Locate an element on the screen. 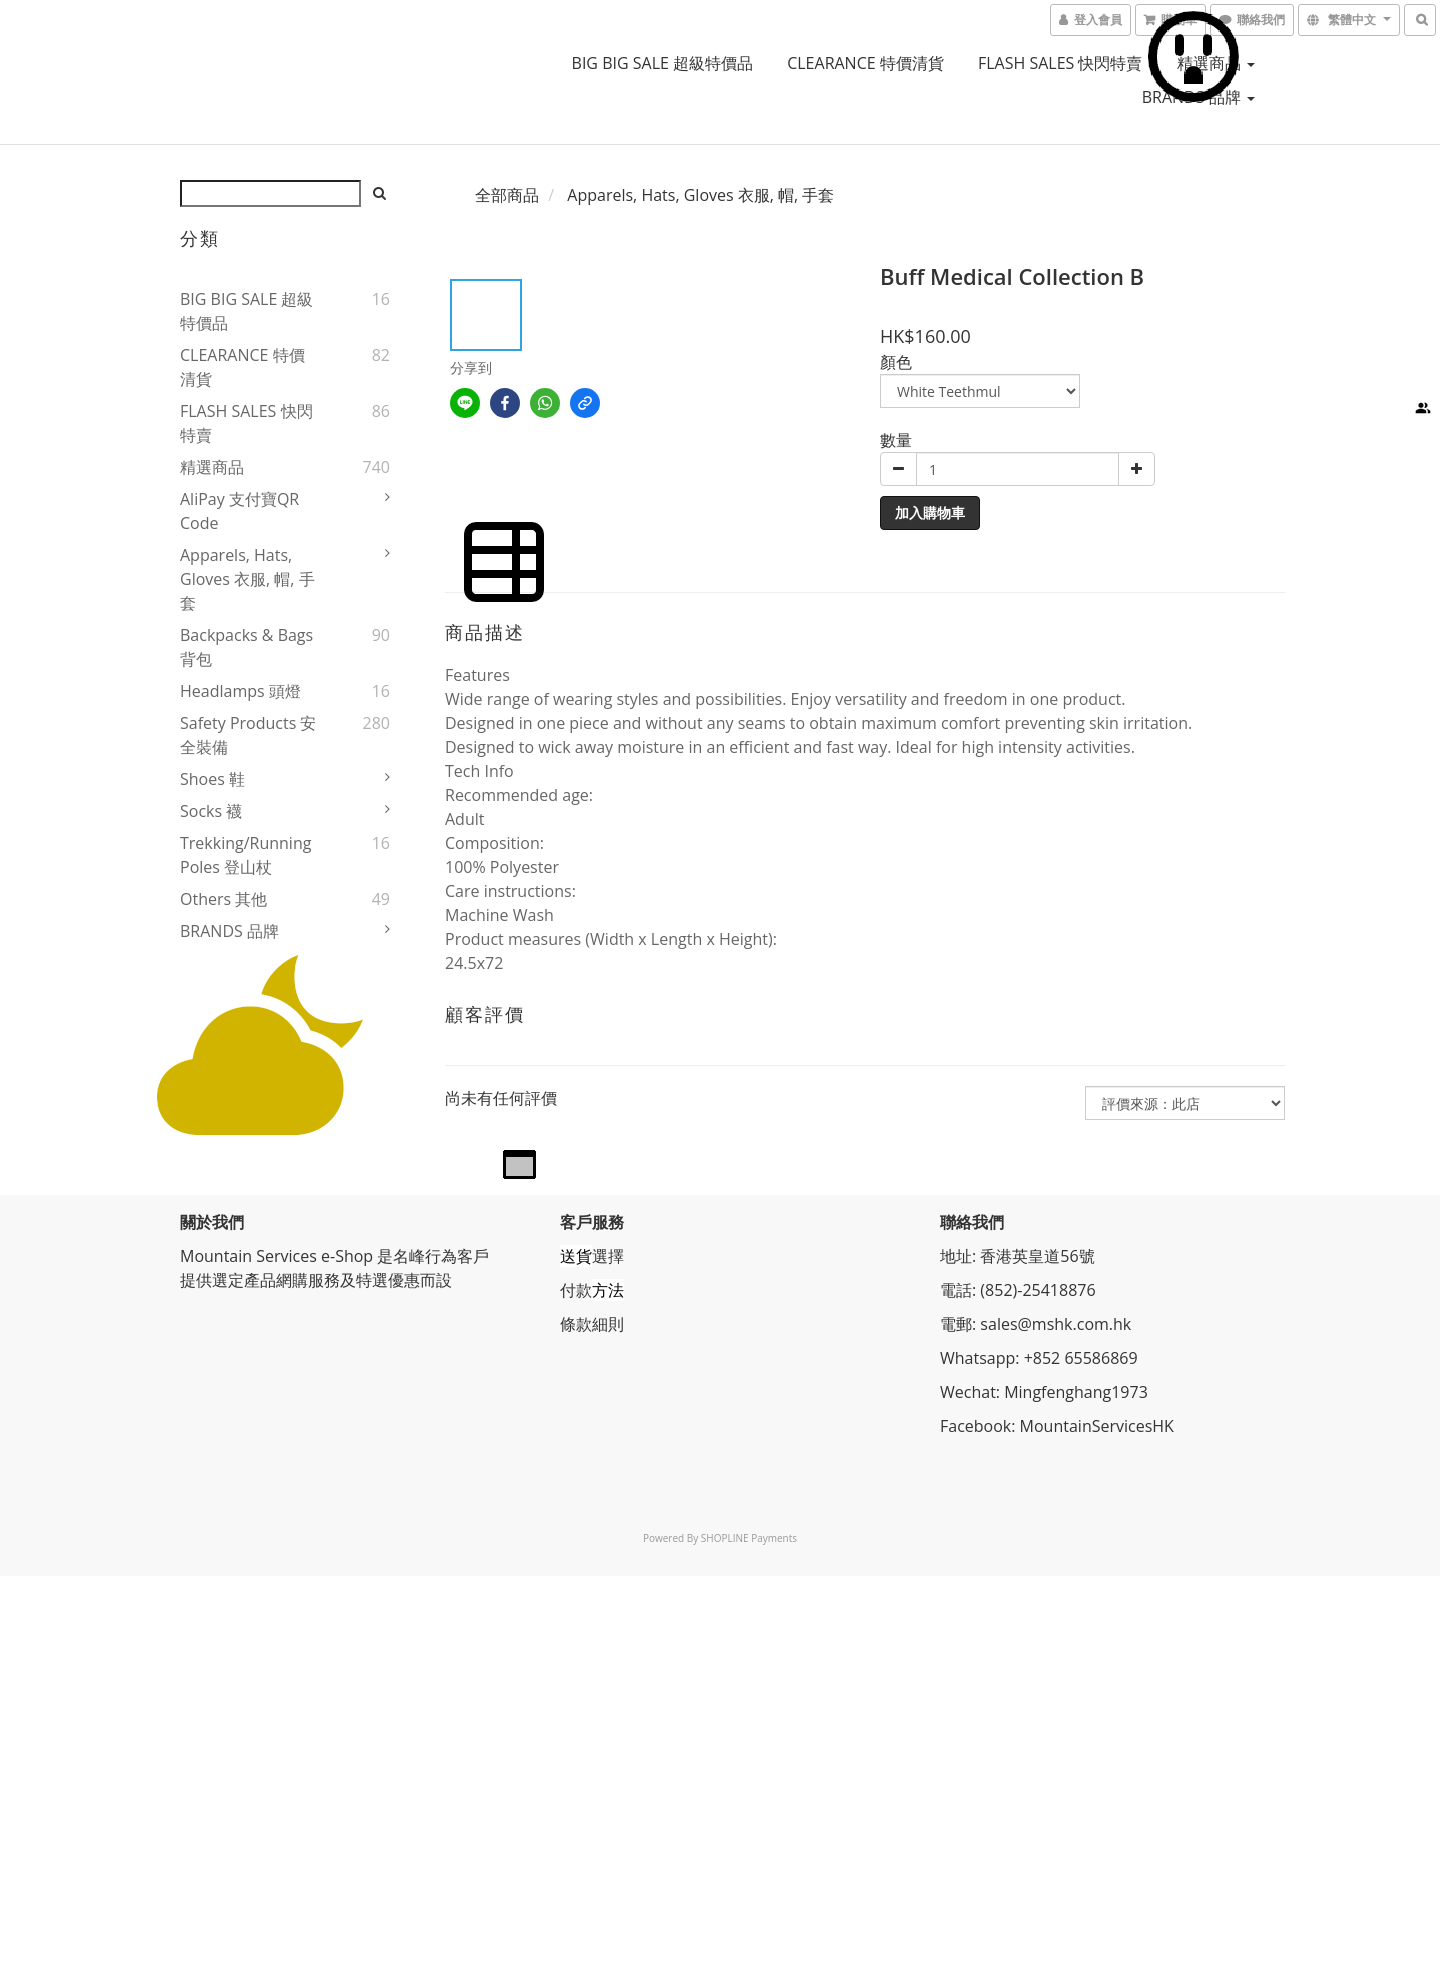  view contacts or people list is located at coordinates (1423, 408).